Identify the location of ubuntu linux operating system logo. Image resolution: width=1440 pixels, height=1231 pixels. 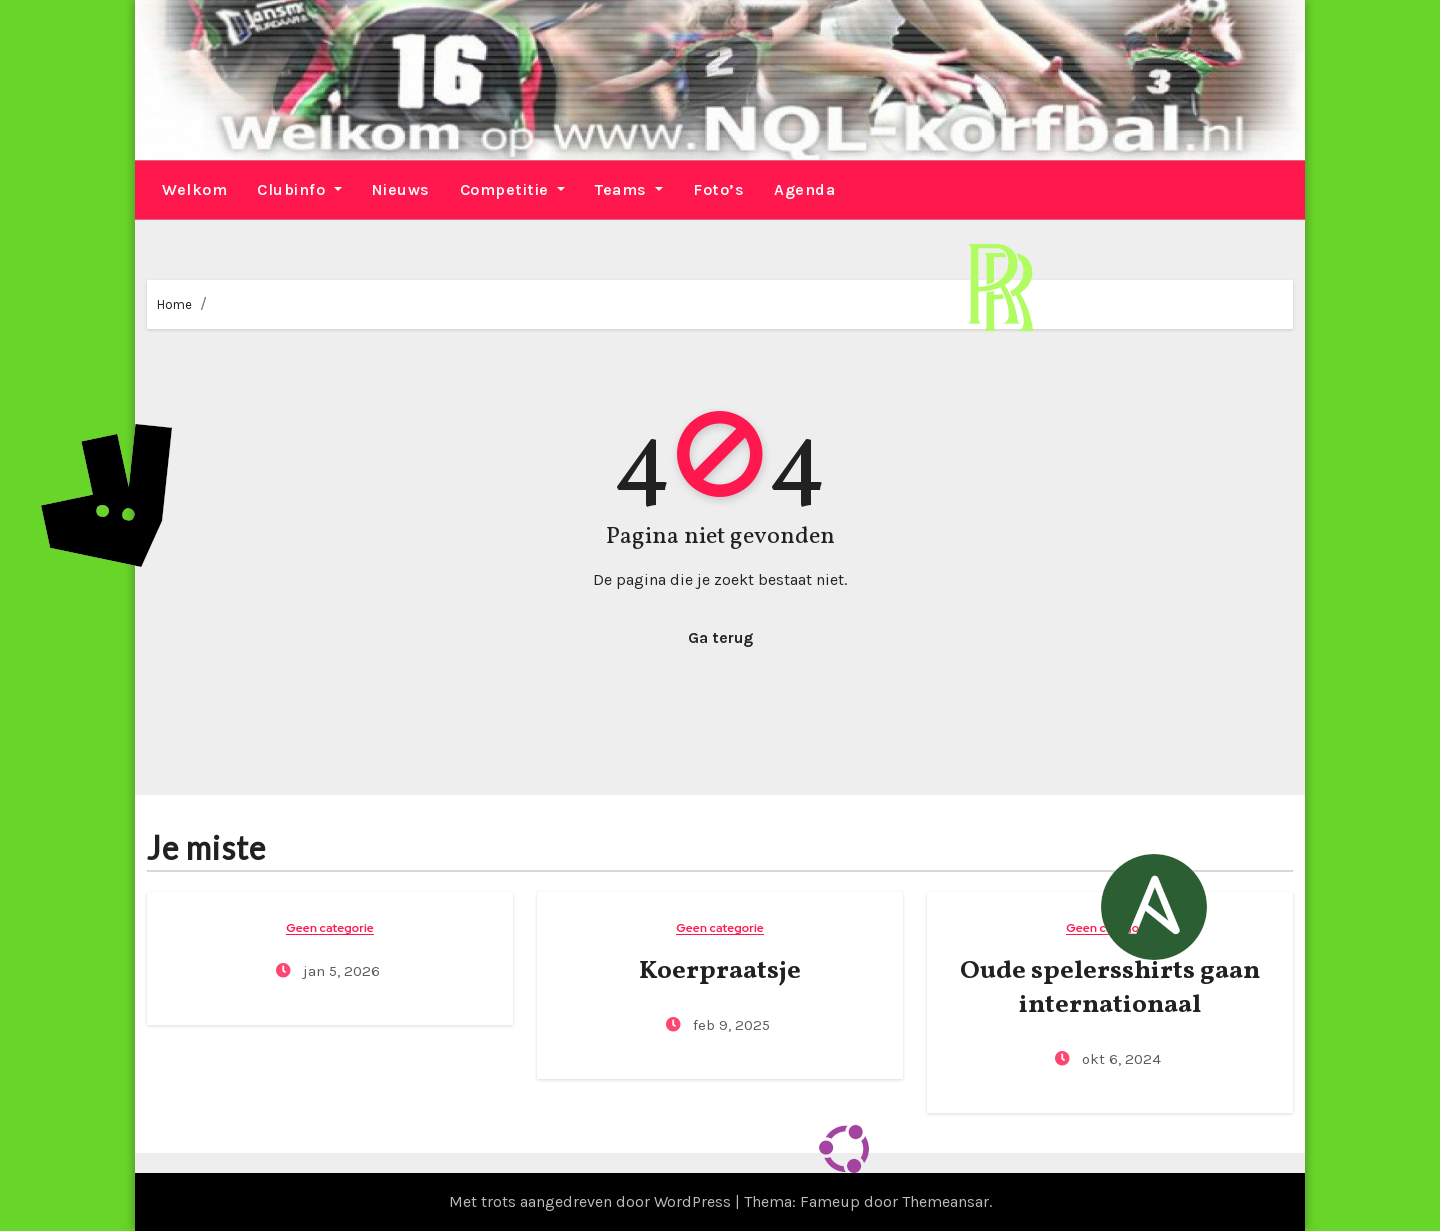
(844, 1149).